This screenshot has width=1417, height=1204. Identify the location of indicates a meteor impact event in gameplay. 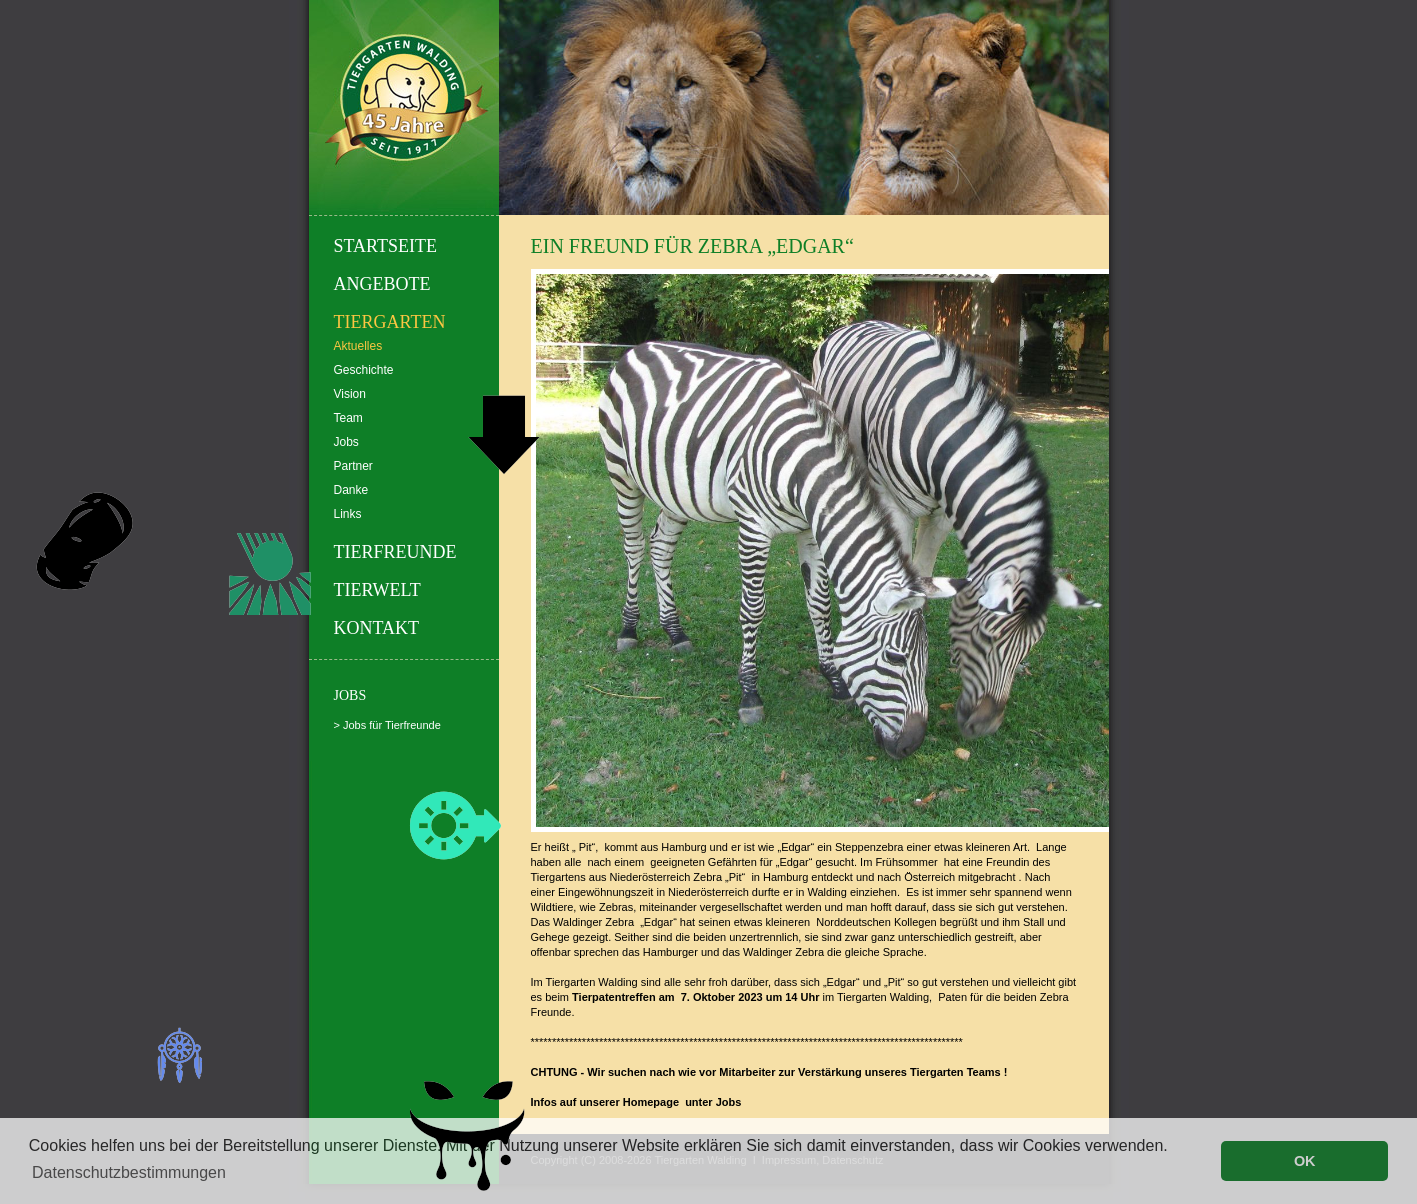
(270, 574).